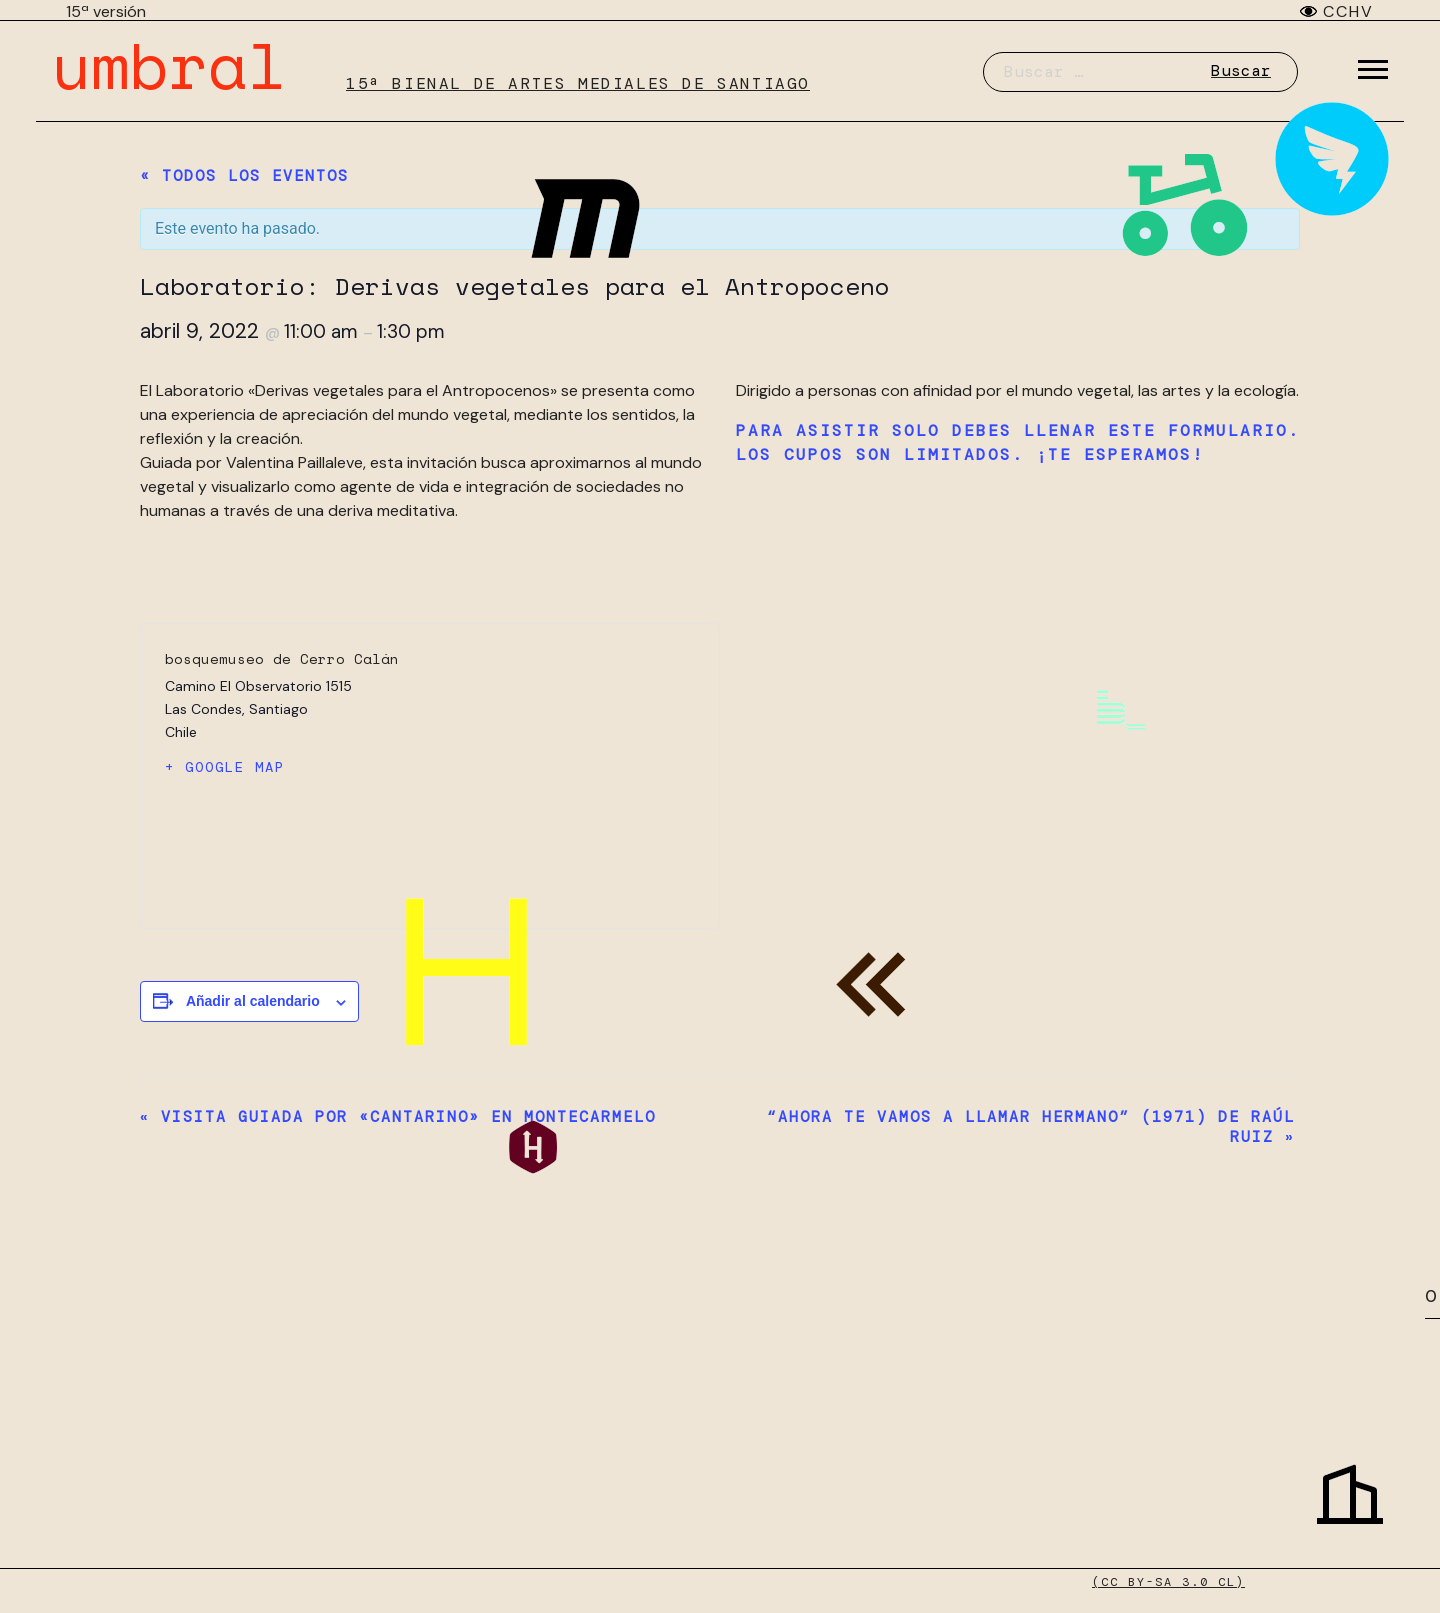  I want to click on open DingTalk messaging app, so click(1332, 159).